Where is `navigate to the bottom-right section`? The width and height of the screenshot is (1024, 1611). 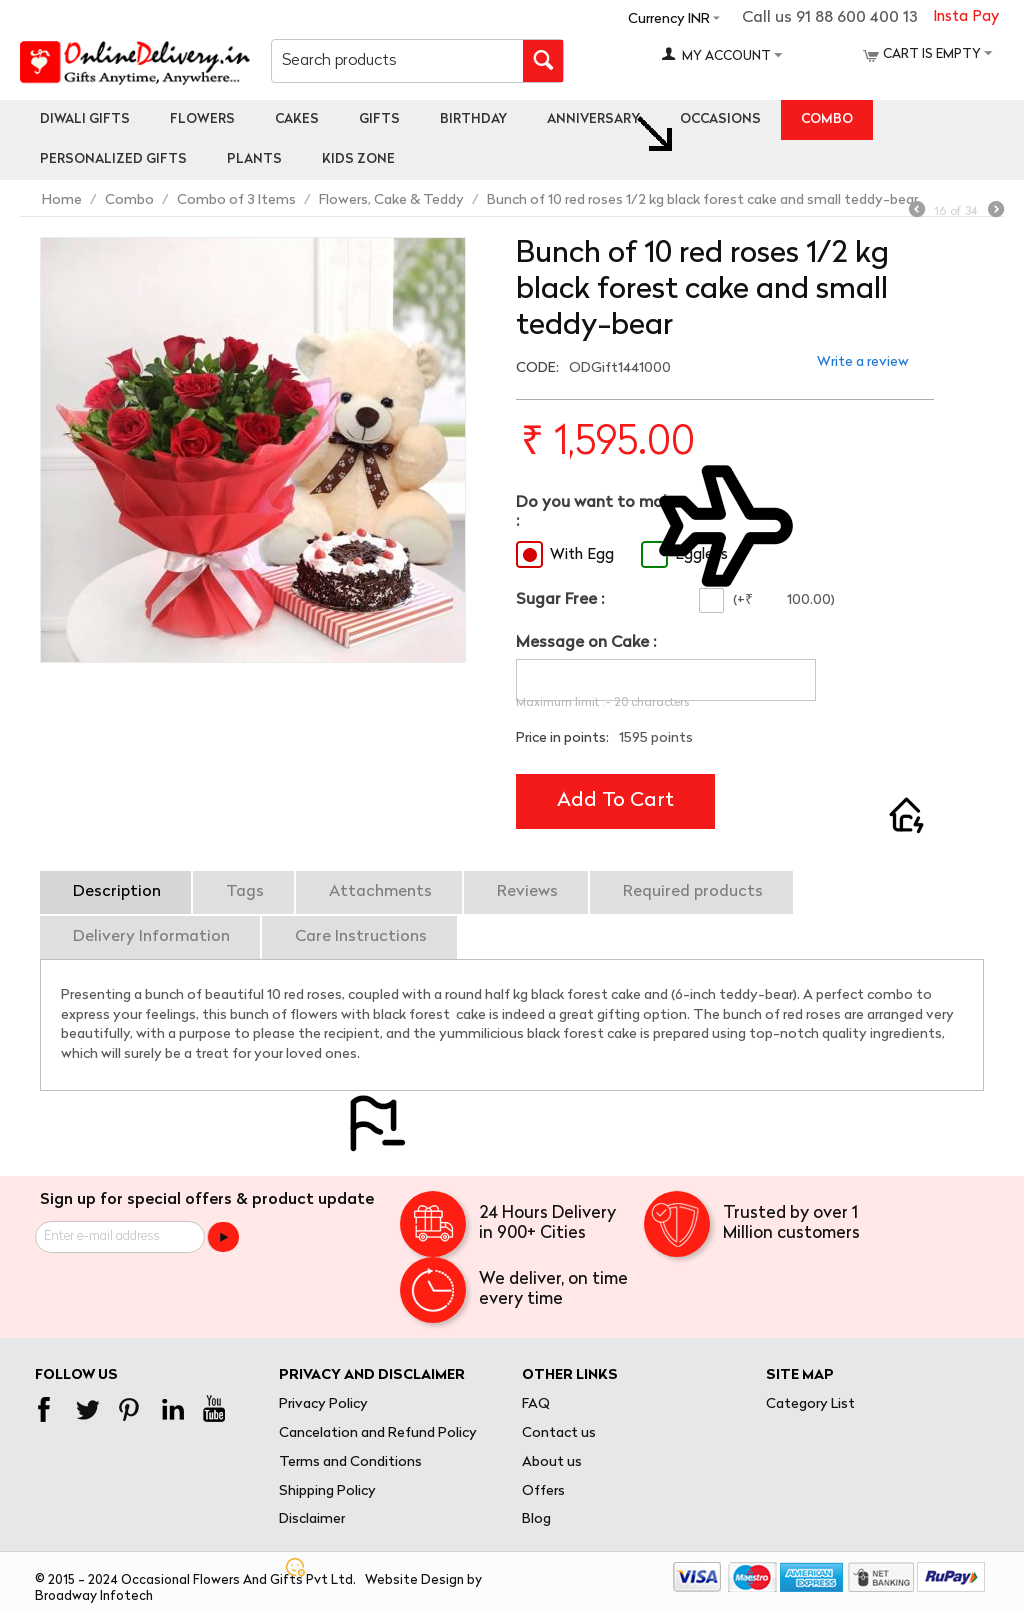 navigate to the bottom-right section is located at coordinates (655, 134).